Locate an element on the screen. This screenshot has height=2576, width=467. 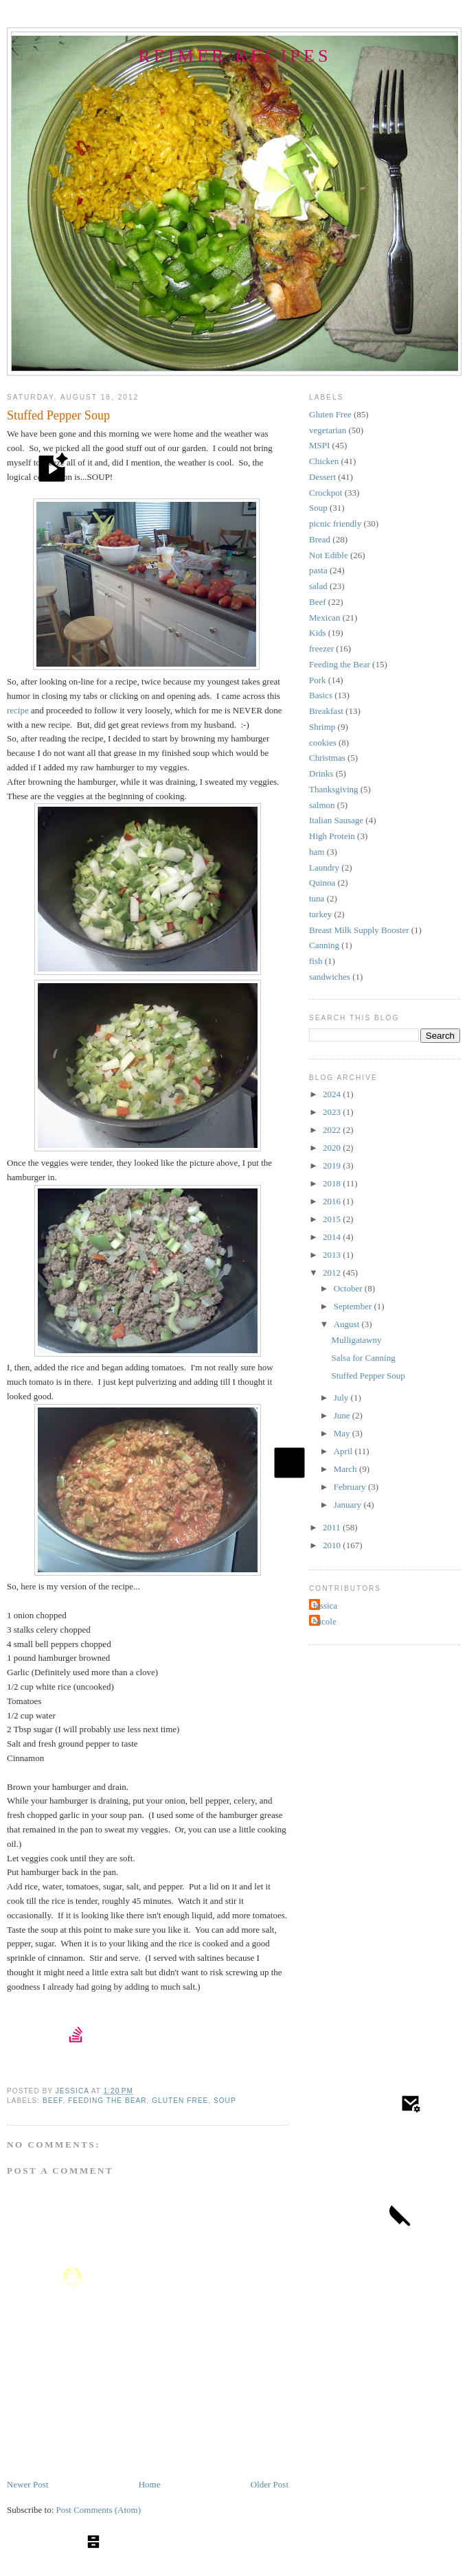
stop media playback is located at coordinates (289, 1462).